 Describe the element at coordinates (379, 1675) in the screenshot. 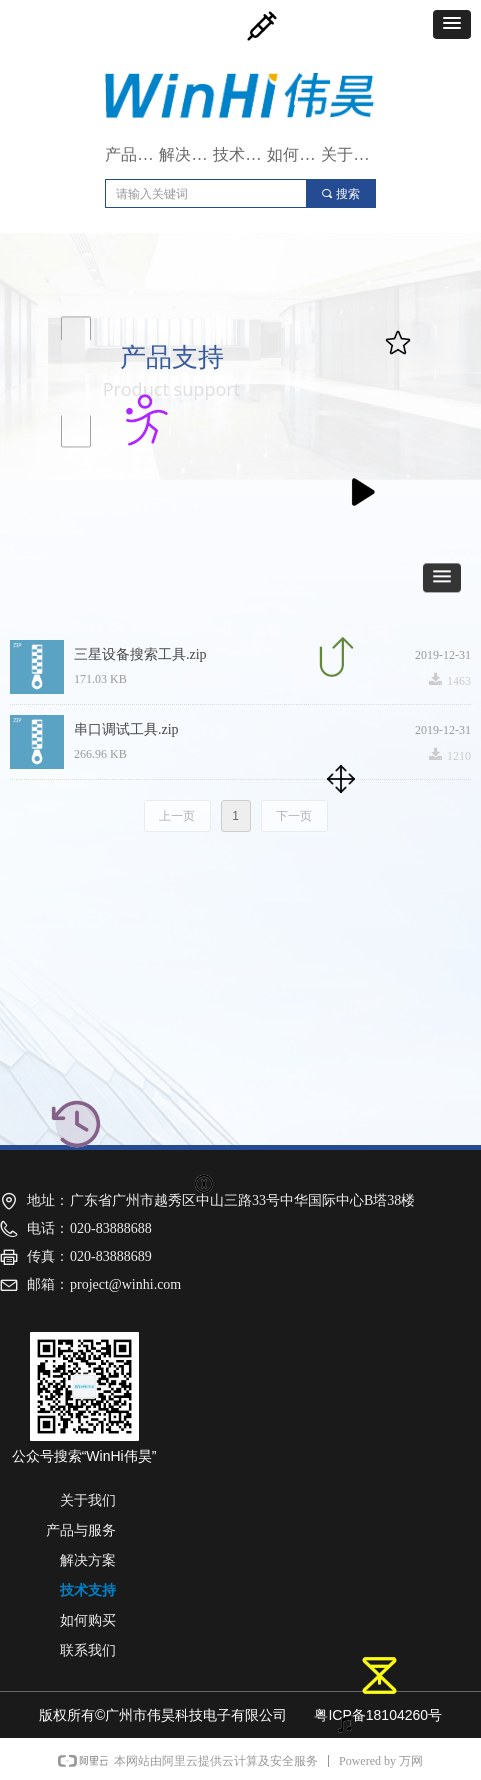

I see `indicates a task or process in progress` at that location.